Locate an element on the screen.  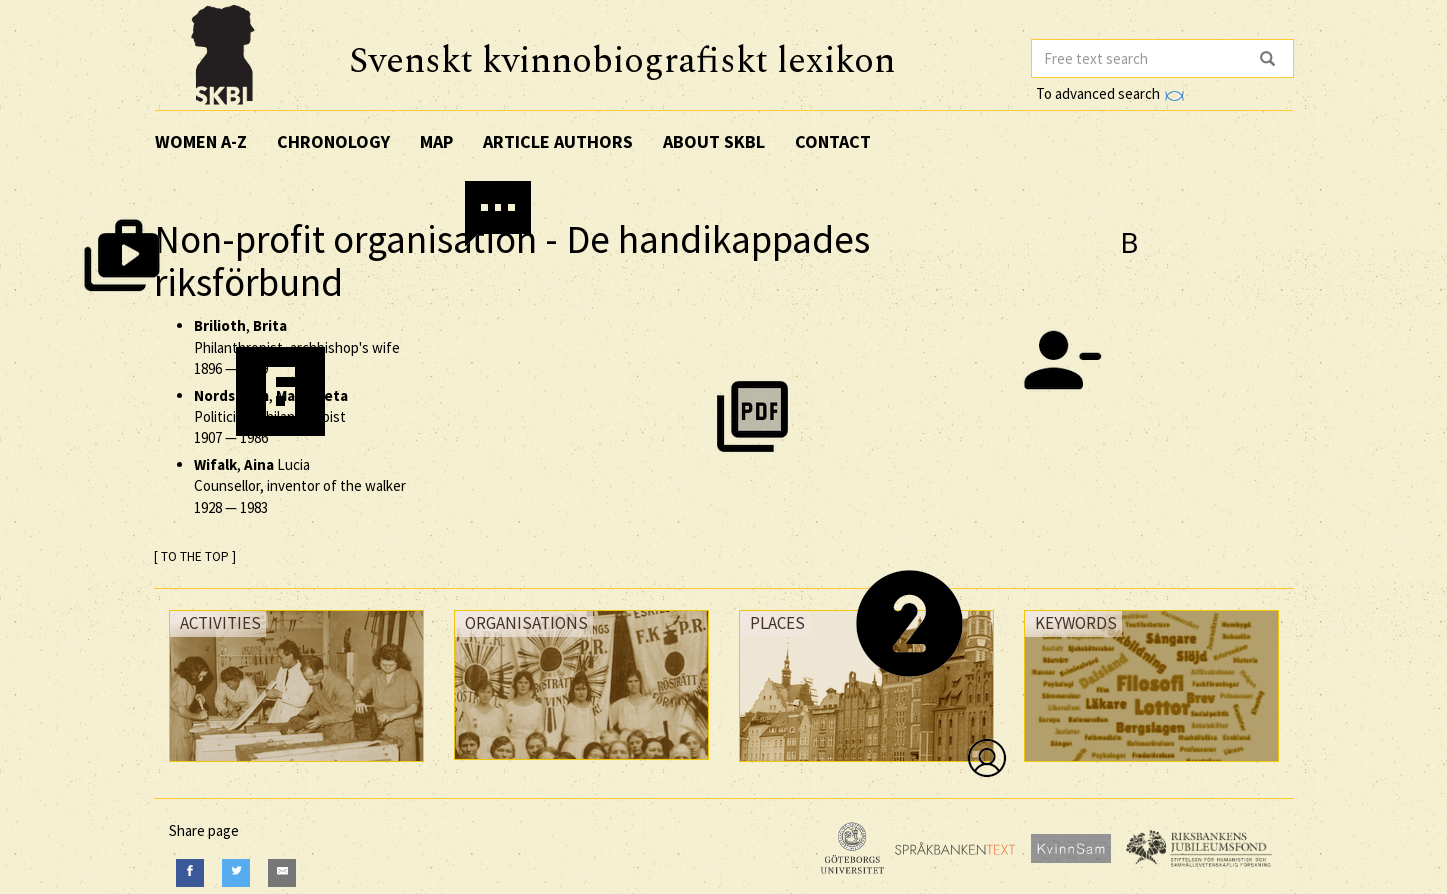
view your purchased videos or media is located at coordinates (122, 257).